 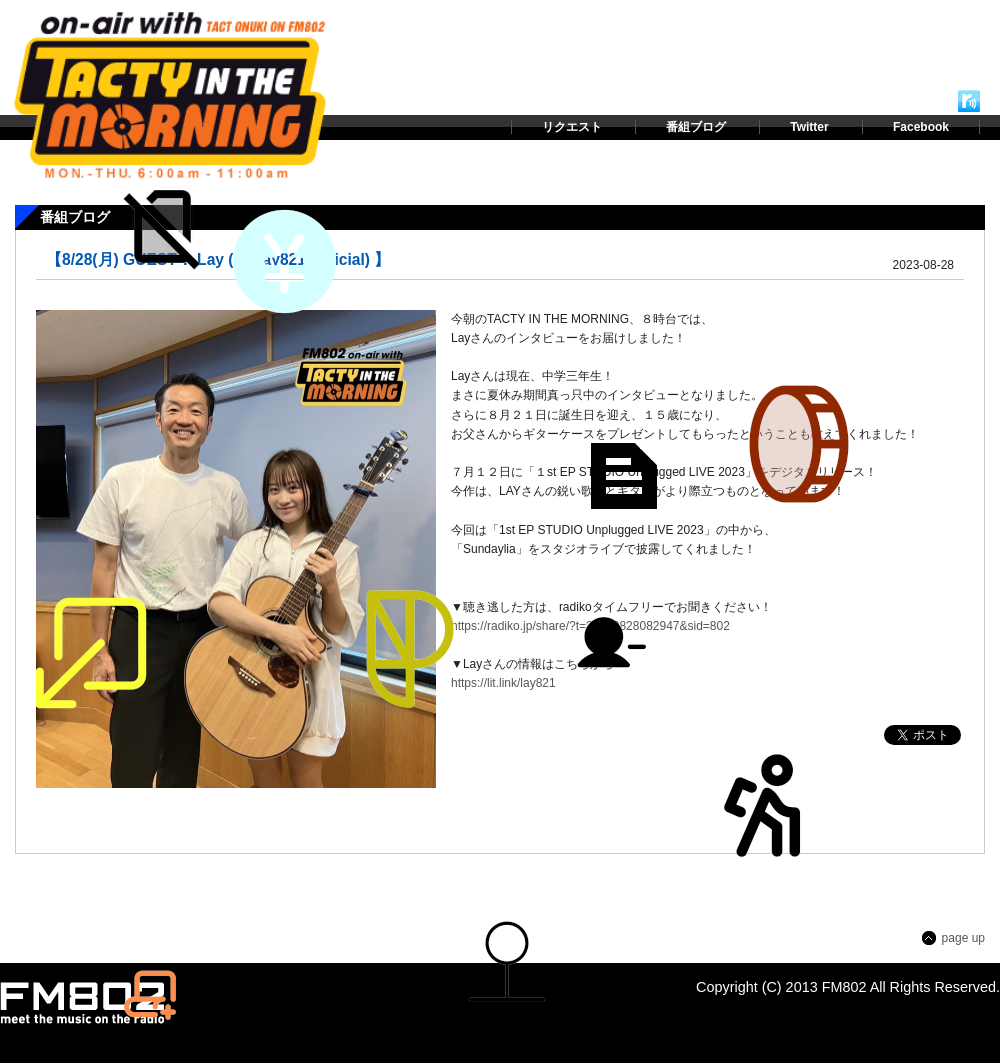 I want to click on indicates no sim card detected, so click(x=162, y=226).